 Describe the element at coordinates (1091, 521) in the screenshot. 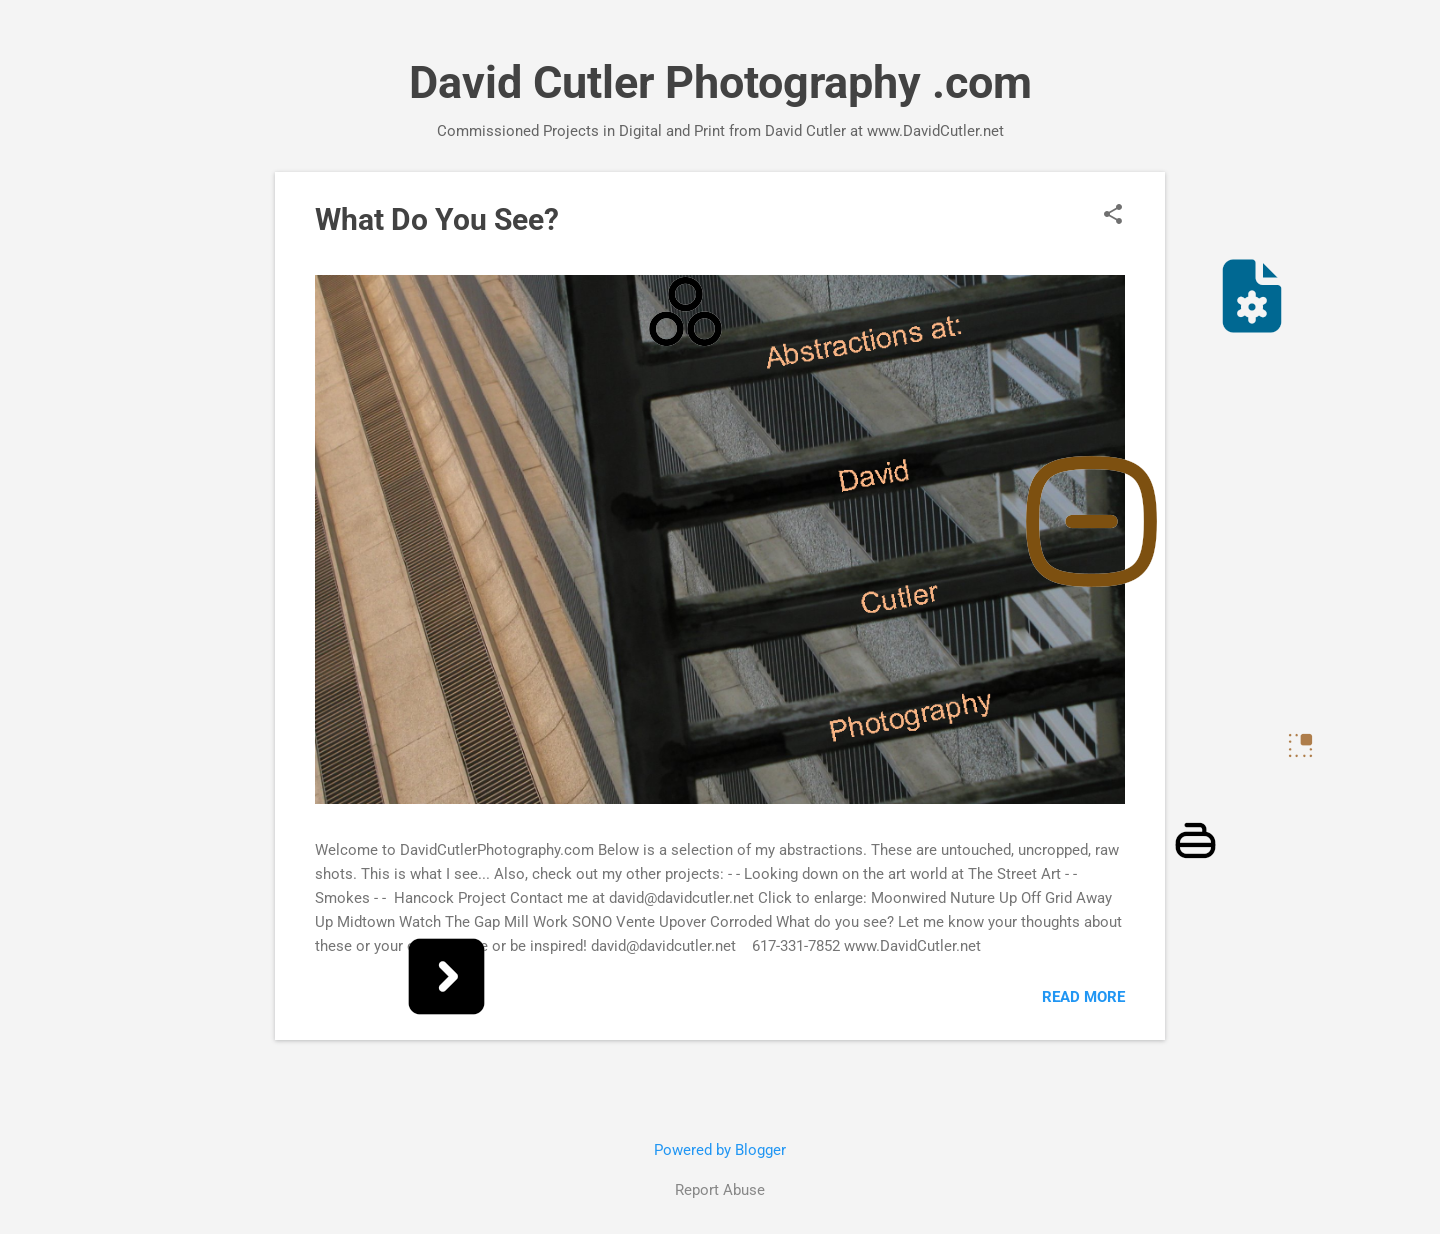

I see `remove an item from a list or collection` at that location.